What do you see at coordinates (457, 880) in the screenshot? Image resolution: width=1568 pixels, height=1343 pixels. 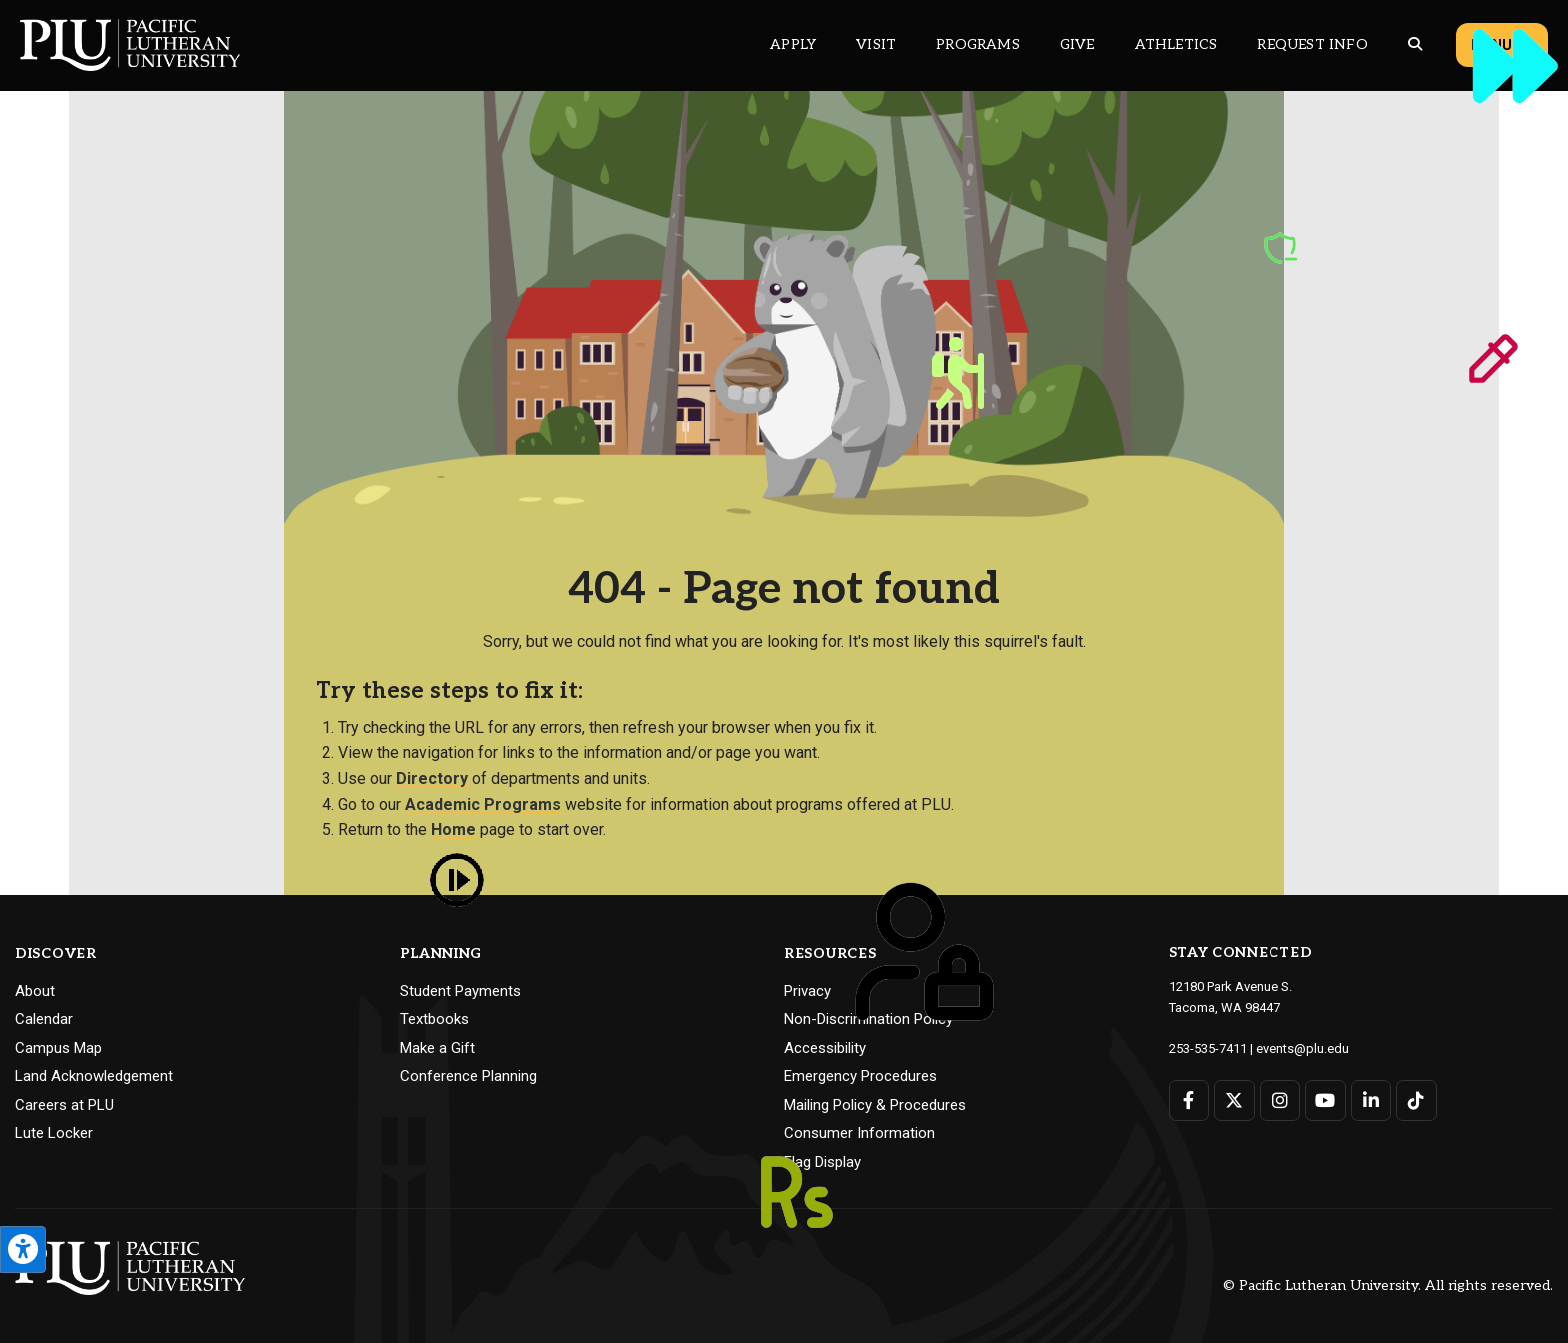 I see `skip to next track or media item` at bounding box center [457, 880].